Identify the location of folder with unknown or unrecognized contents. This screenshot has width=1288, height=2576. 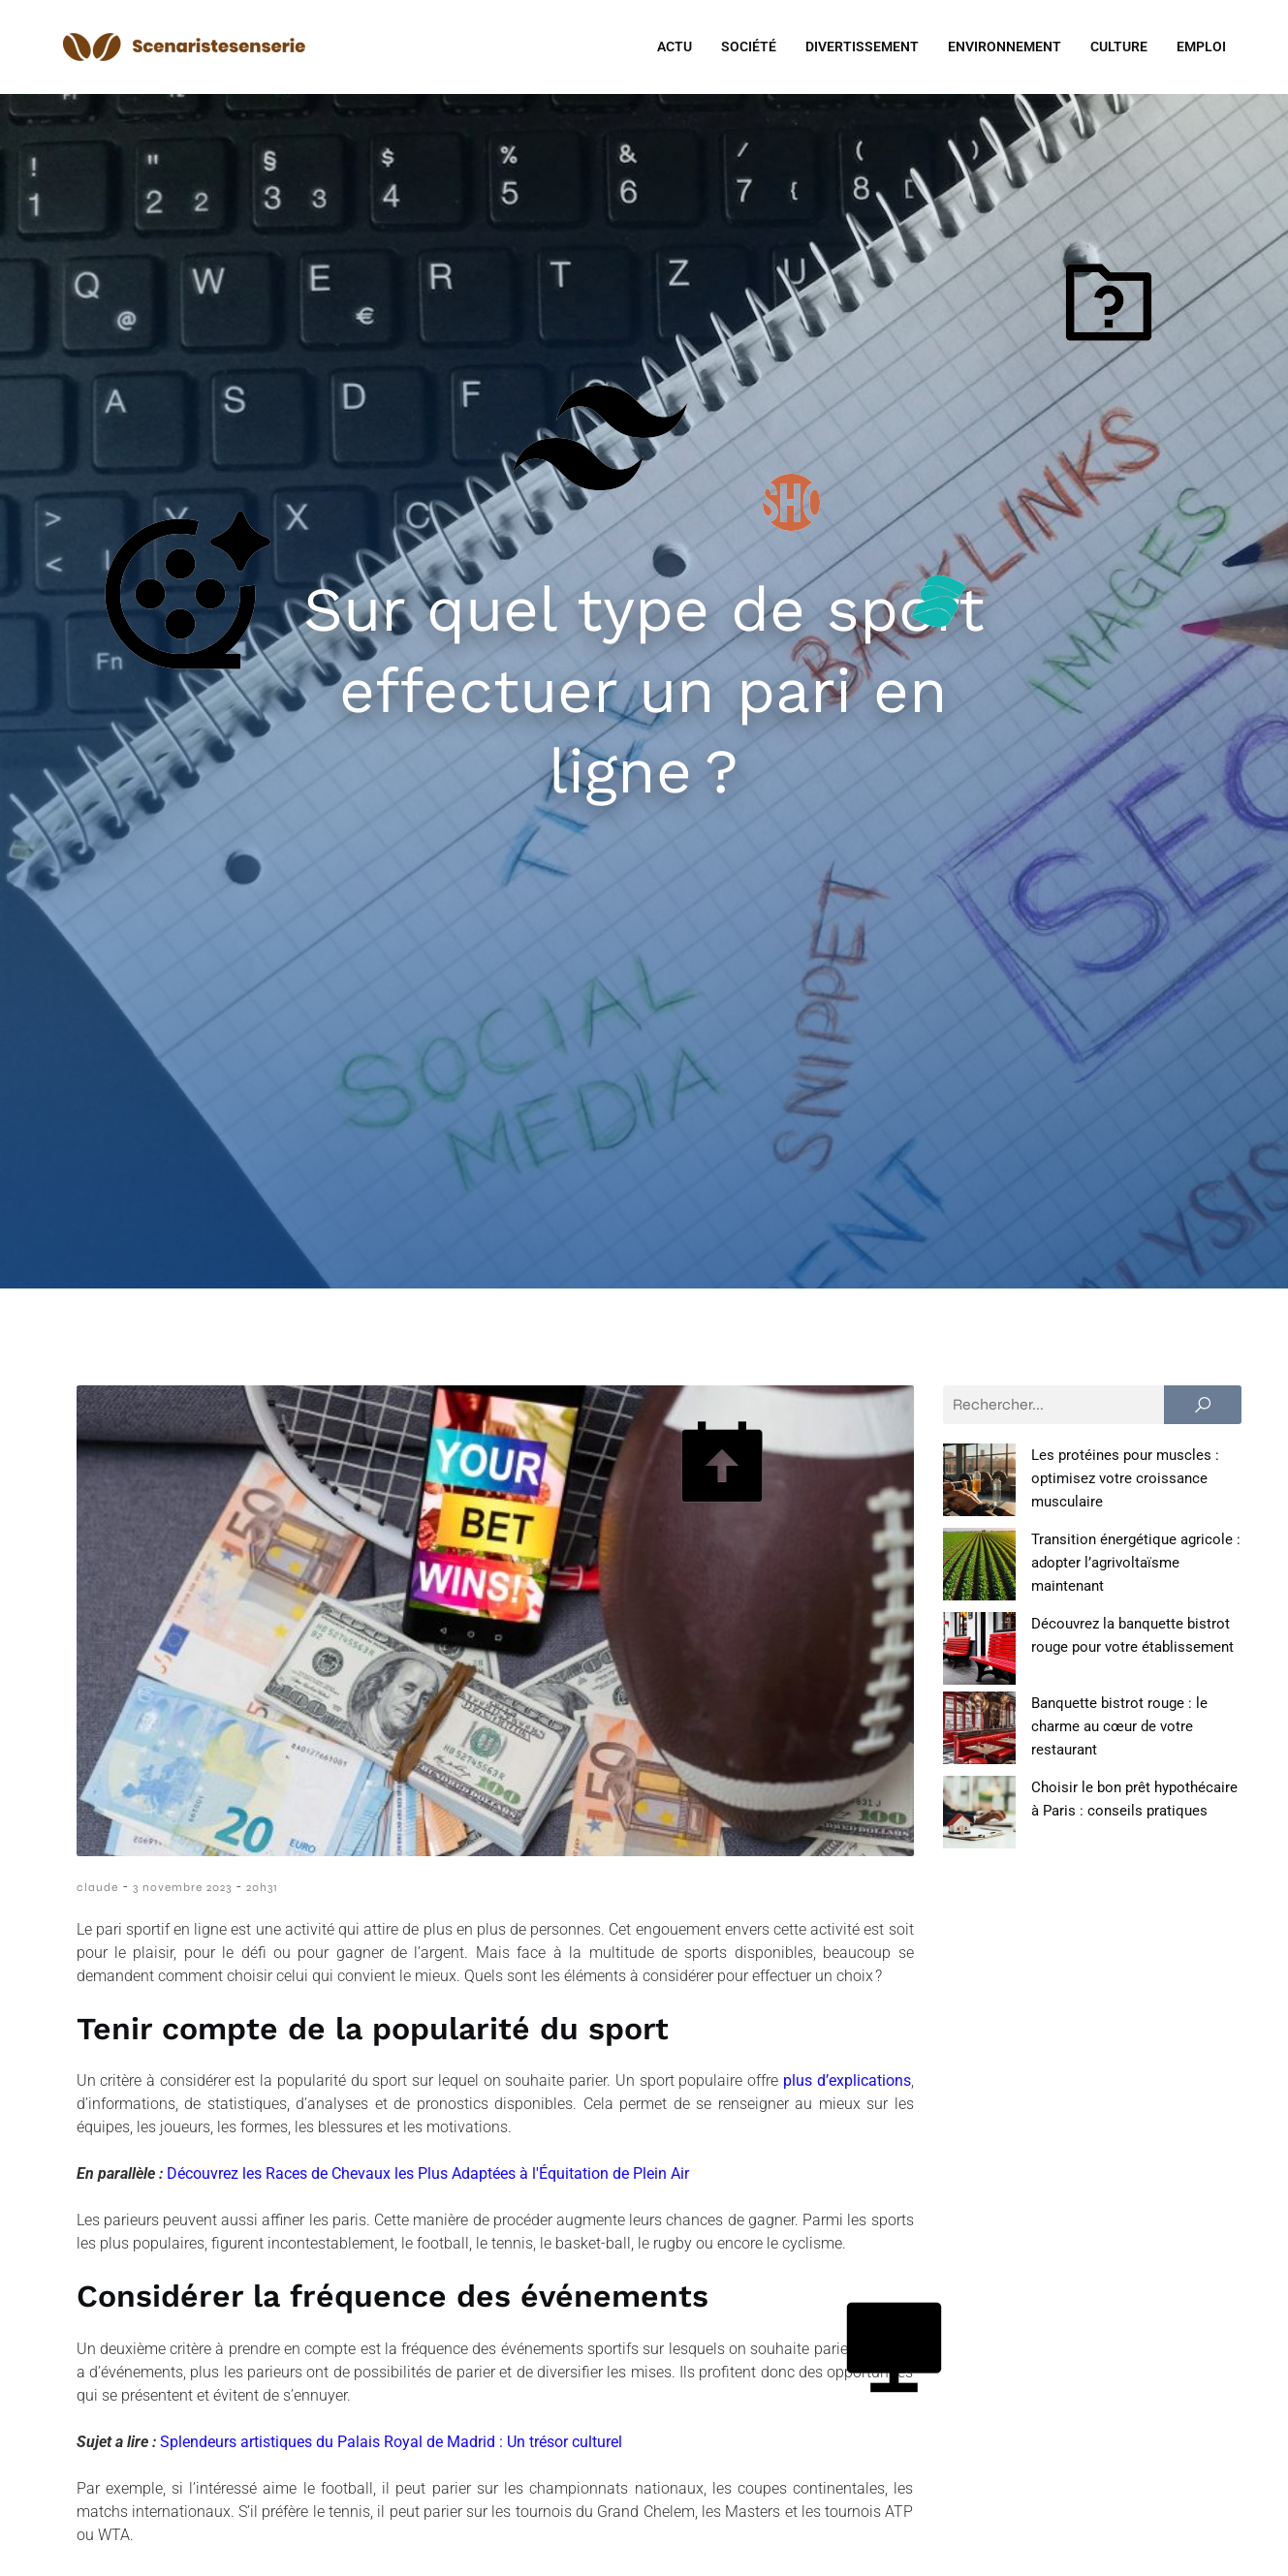
(1109, 302).